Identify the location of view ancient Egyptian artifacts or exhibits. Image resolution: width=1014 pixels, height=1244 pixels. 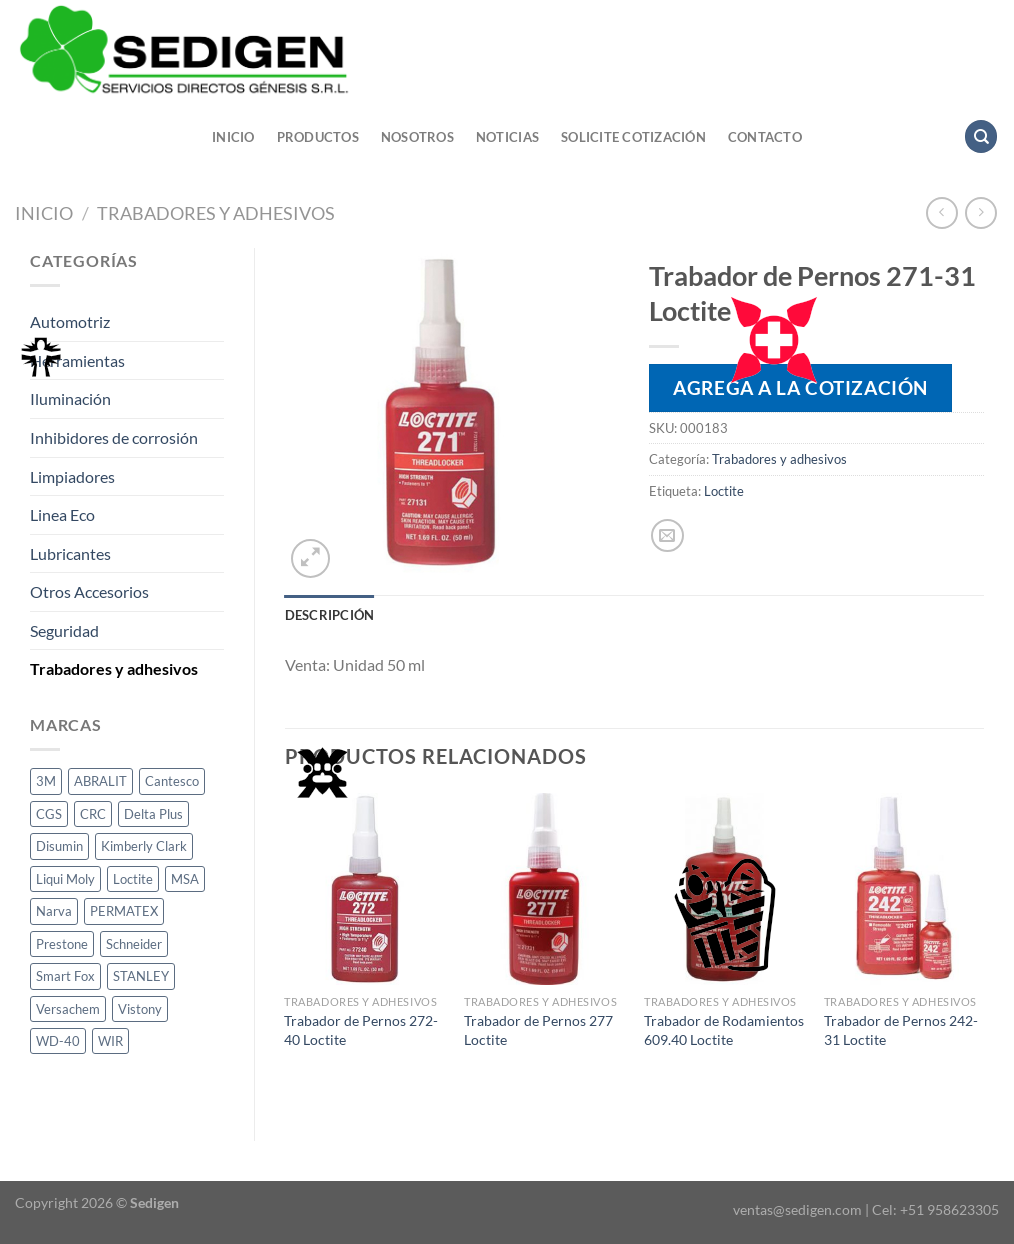
(725, 915).